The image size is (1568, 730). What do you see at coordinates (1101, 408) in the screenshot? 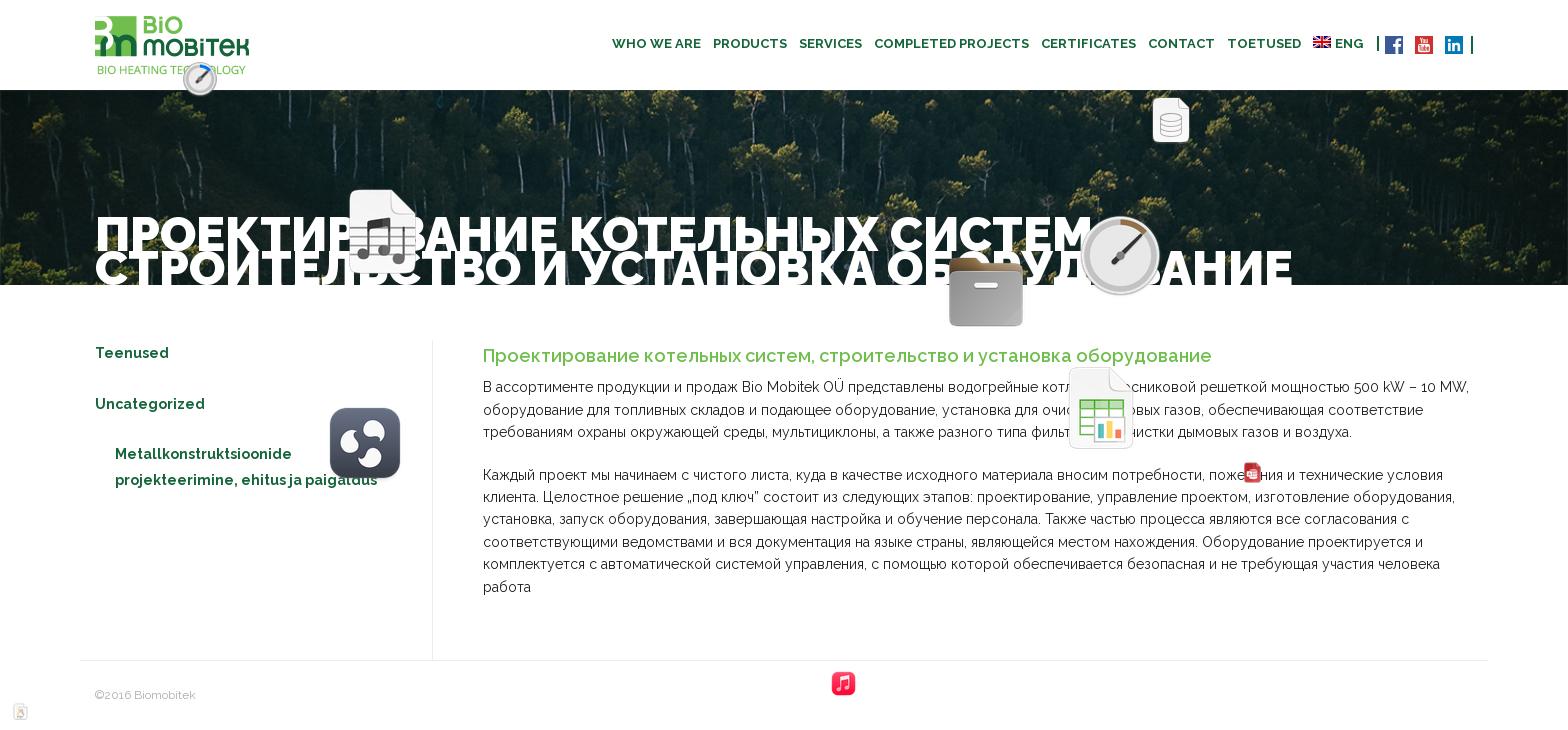
I see `open a spreadsheet file` at bounding box center [1101, 408].